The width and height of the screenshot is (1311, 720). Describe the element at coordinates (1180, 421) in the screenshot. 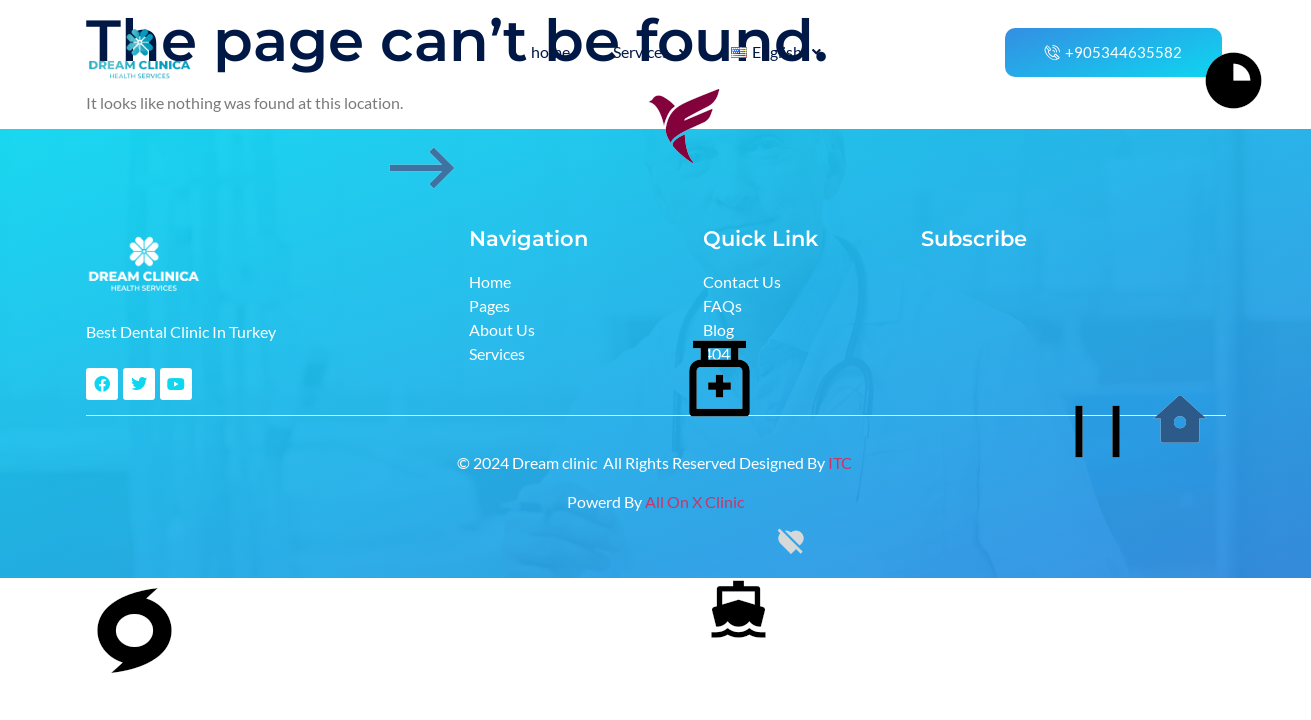

I see `navigate to home screen` at that location.